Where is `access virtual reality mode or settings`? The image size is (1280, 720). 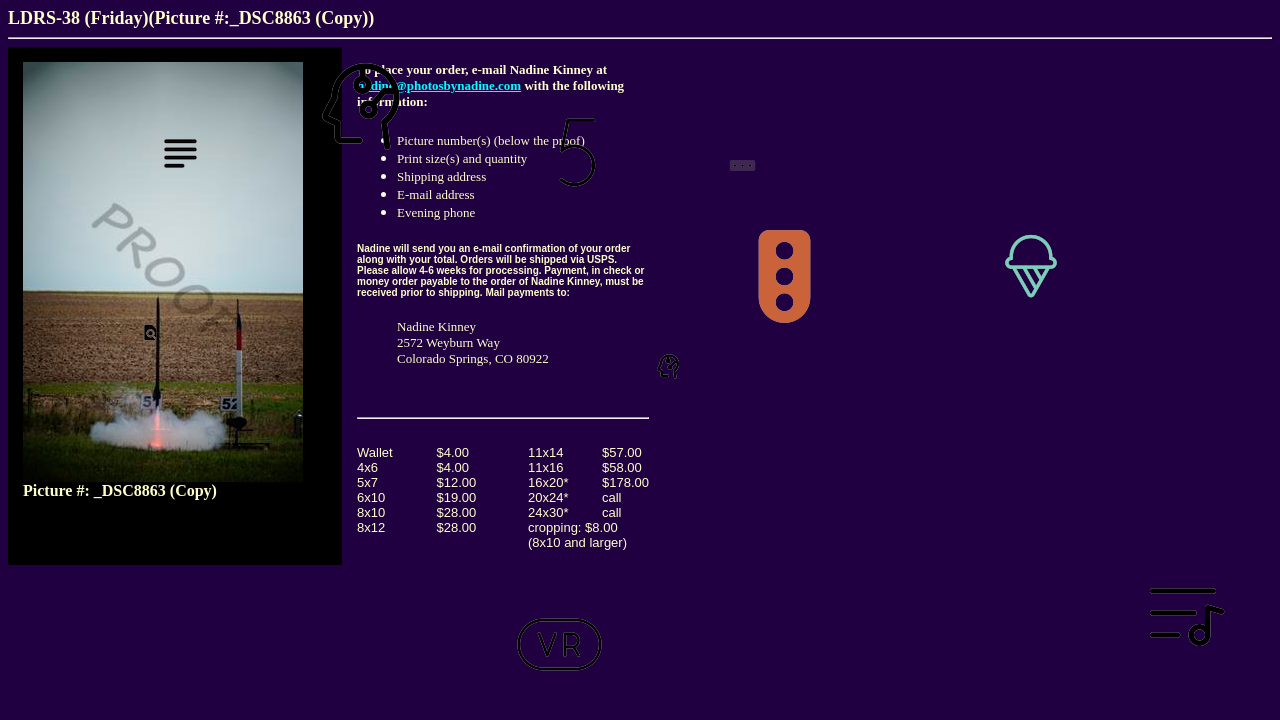
access virtual reality mode or settings is located at coordinates (559, 644).